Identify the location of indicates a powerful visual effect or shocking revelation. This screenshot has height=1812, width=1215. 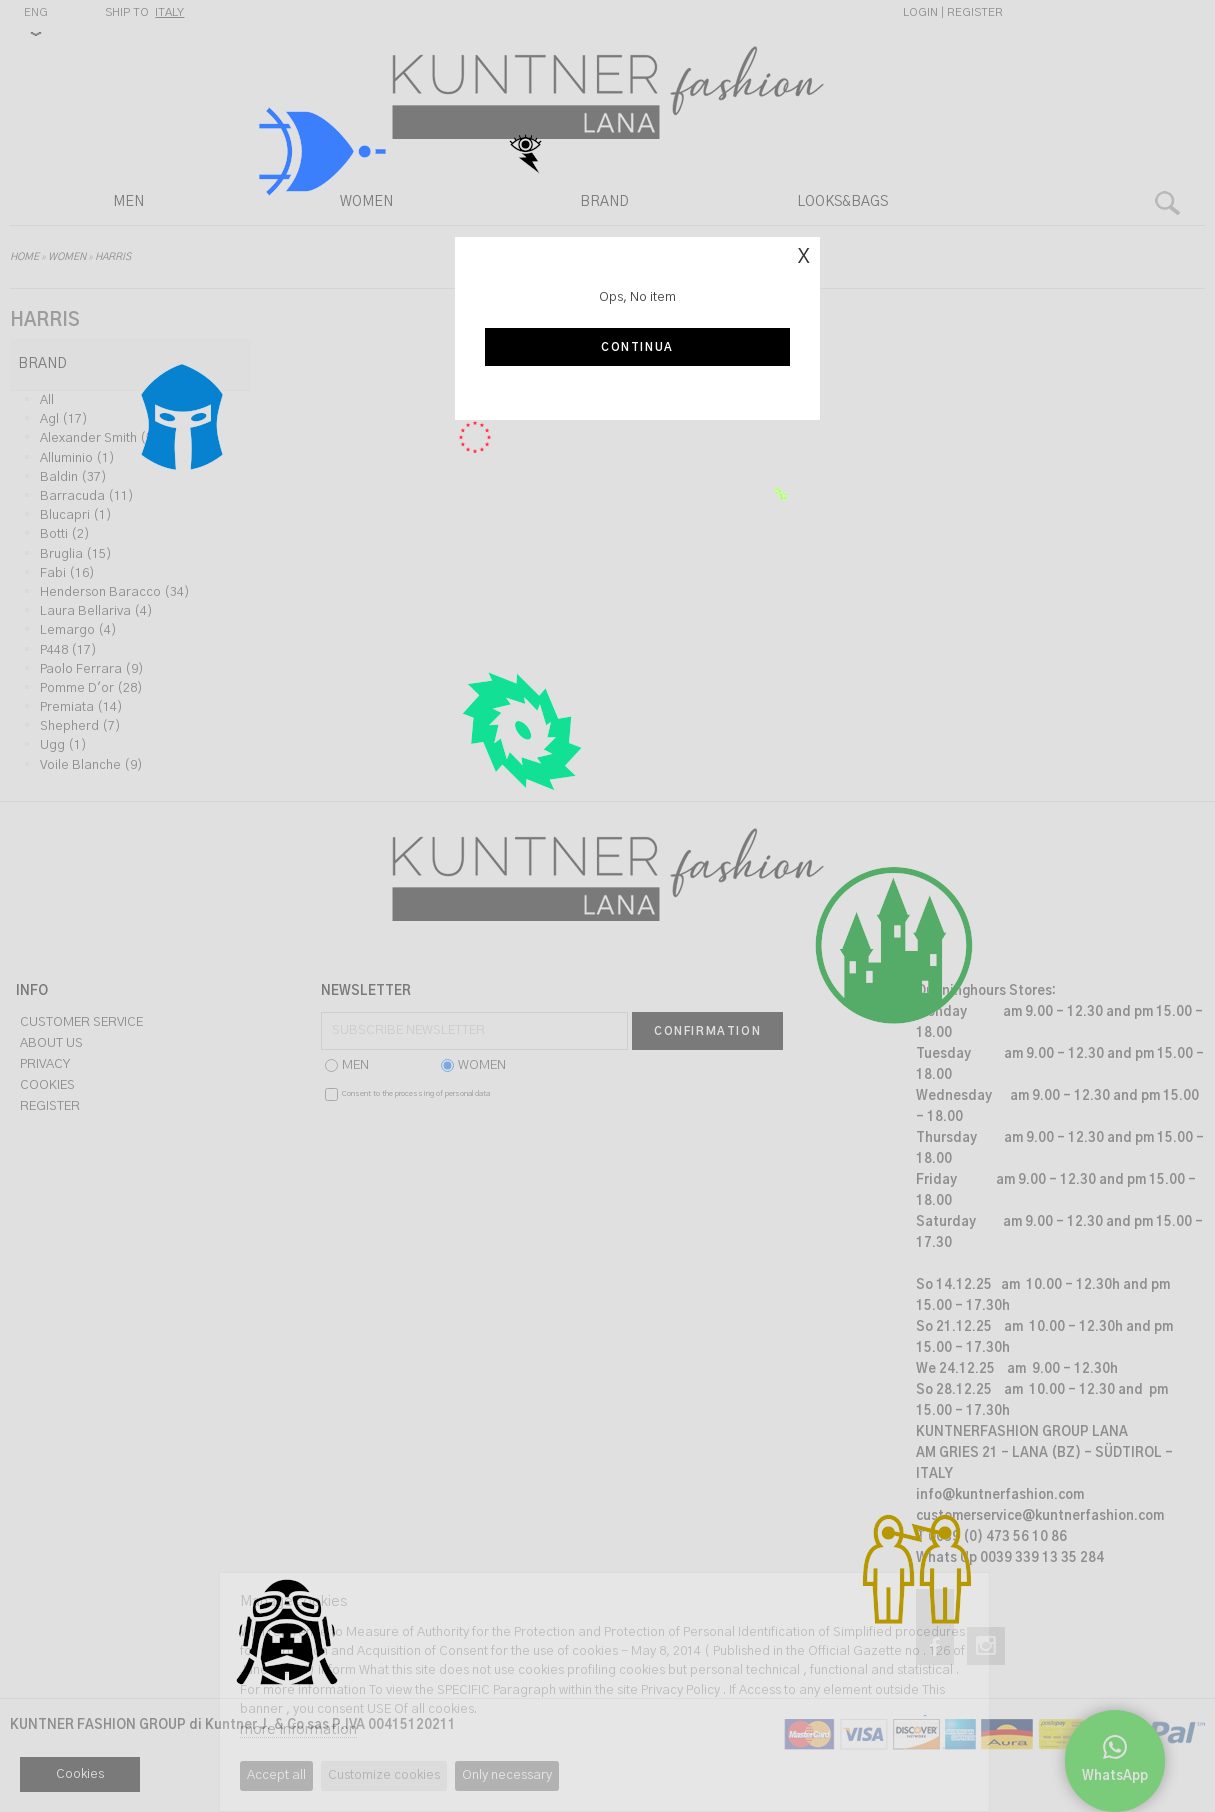
(526, 154).